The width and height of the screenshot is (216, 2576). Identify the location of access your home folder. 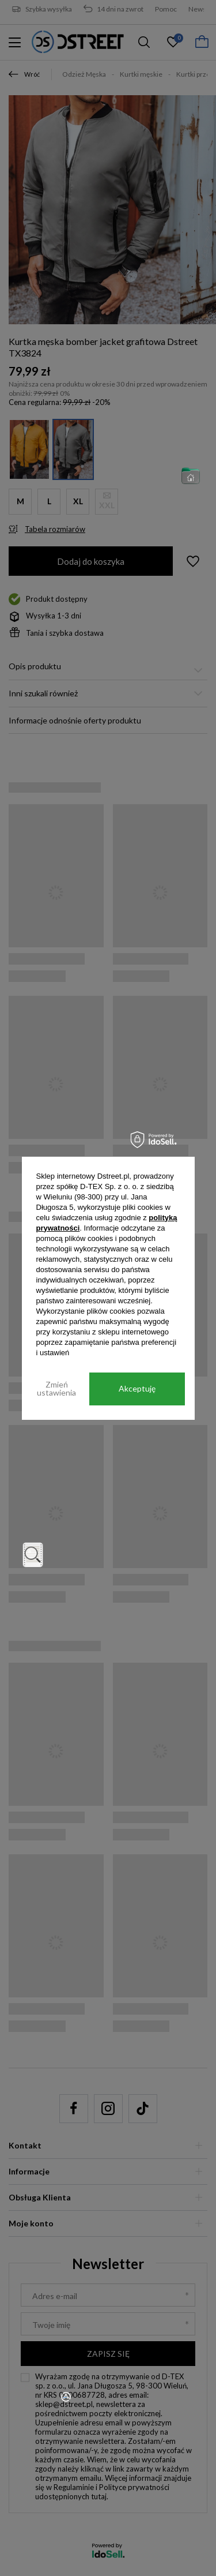
(191, 475).